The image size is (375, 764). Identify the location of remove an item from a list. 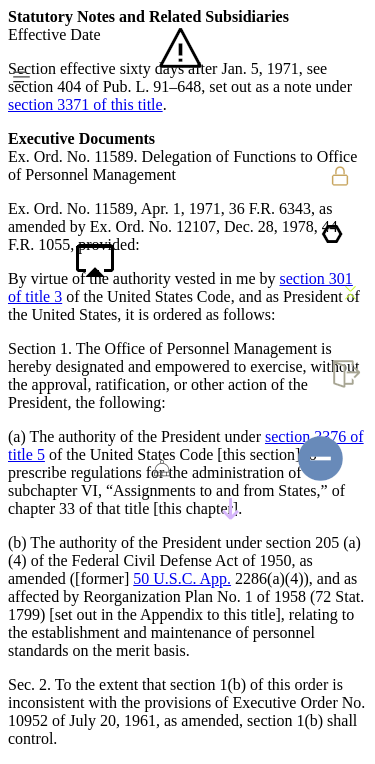
(320, 458).